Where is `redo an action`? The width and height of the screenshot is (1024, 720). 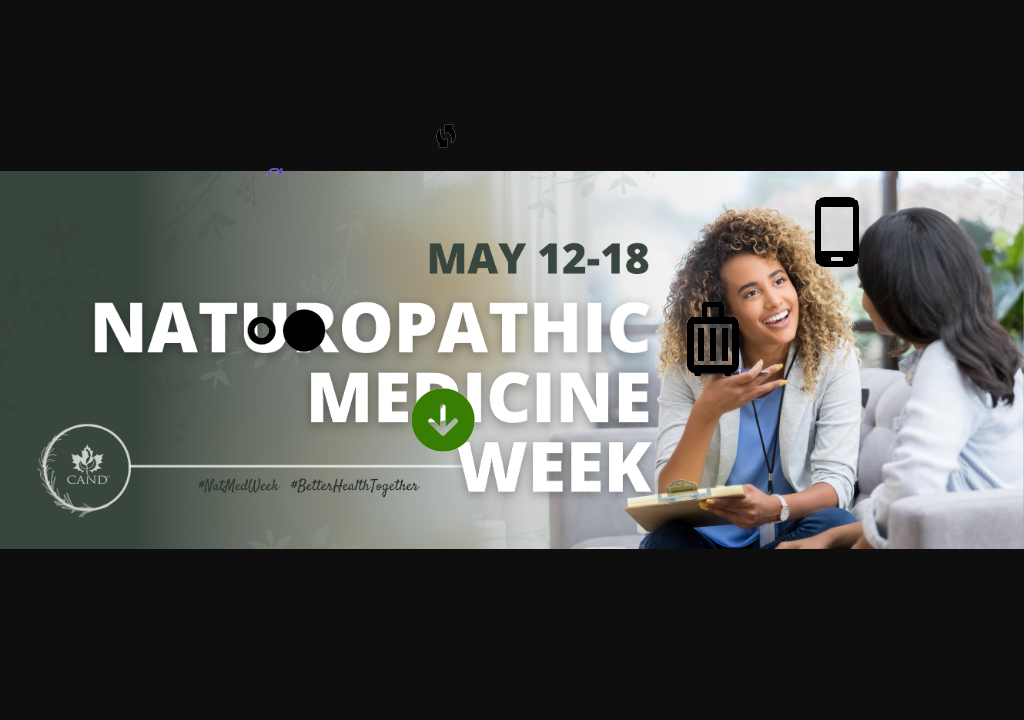 redo an action is located at coordinates (274, 171).